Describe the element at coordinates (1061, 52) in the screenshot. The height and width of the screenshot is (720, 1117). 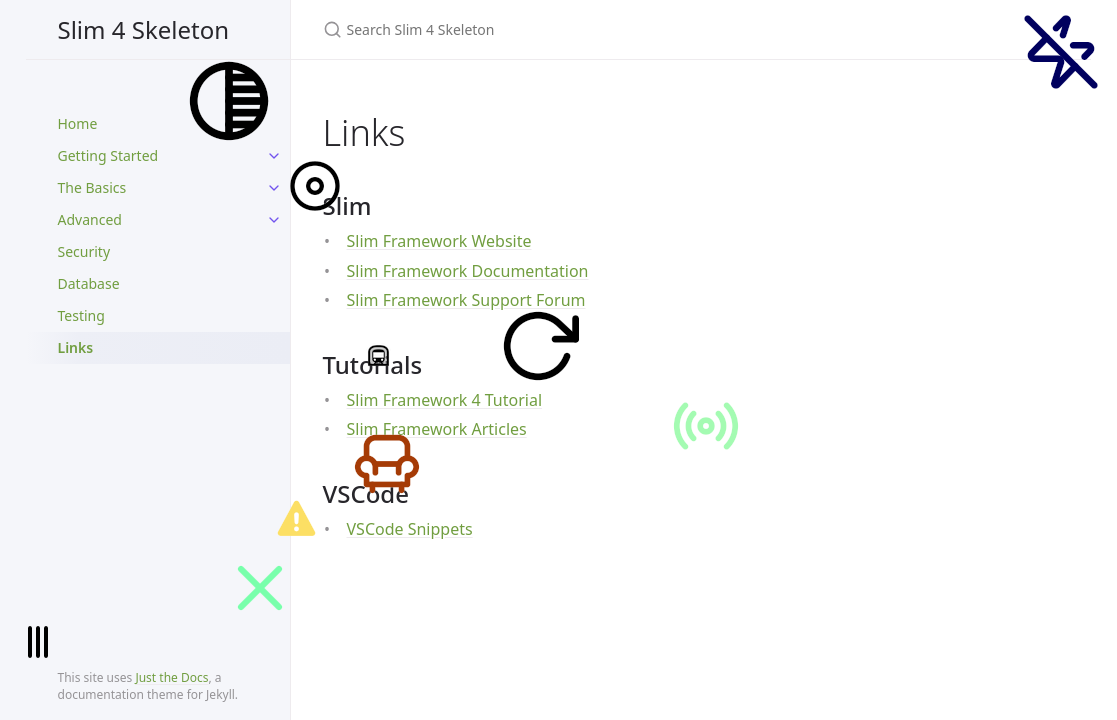
I see `disable flash or quick actions` at that location.